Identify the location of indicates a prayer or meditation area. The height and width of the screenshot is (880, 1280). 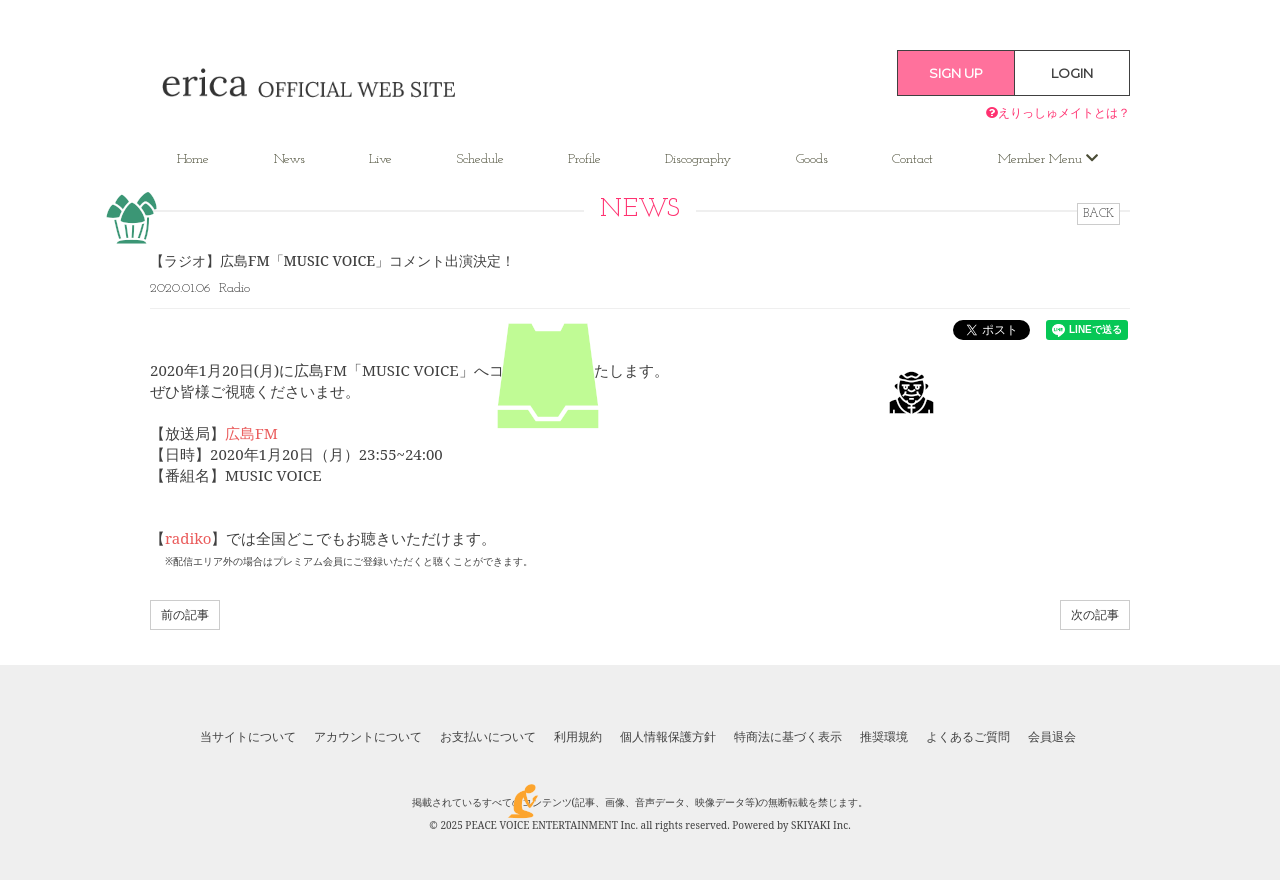
(523, 800).